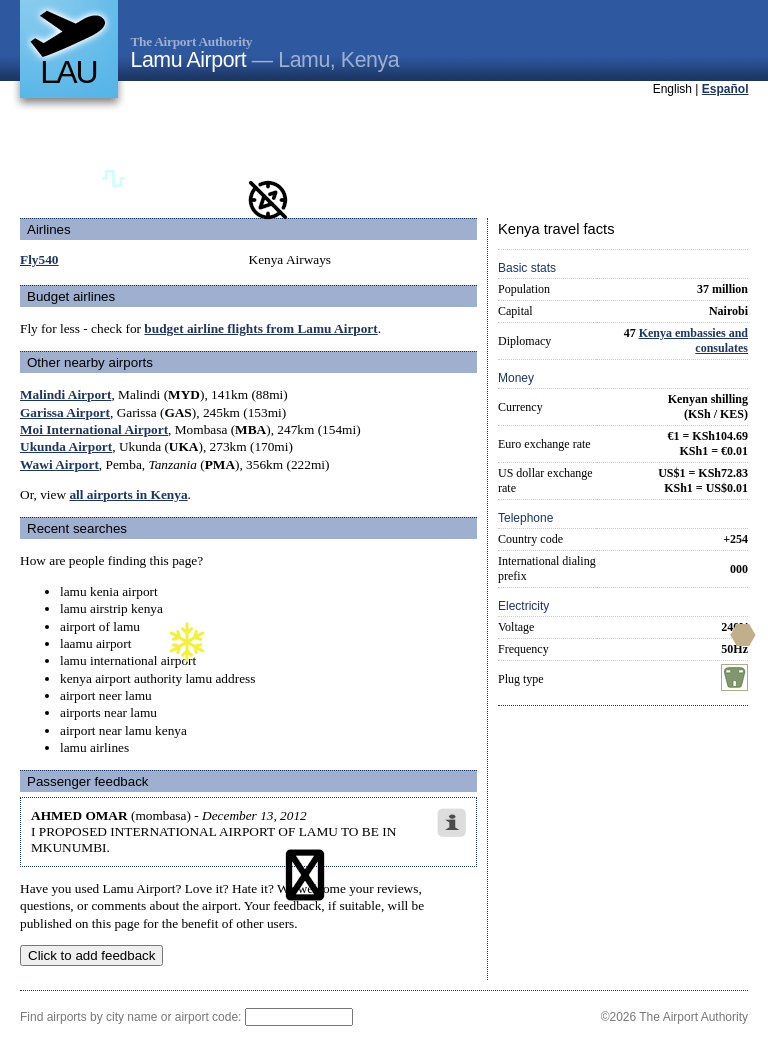  I want to click on compass or navigation feature disabled, so click(268, 200).